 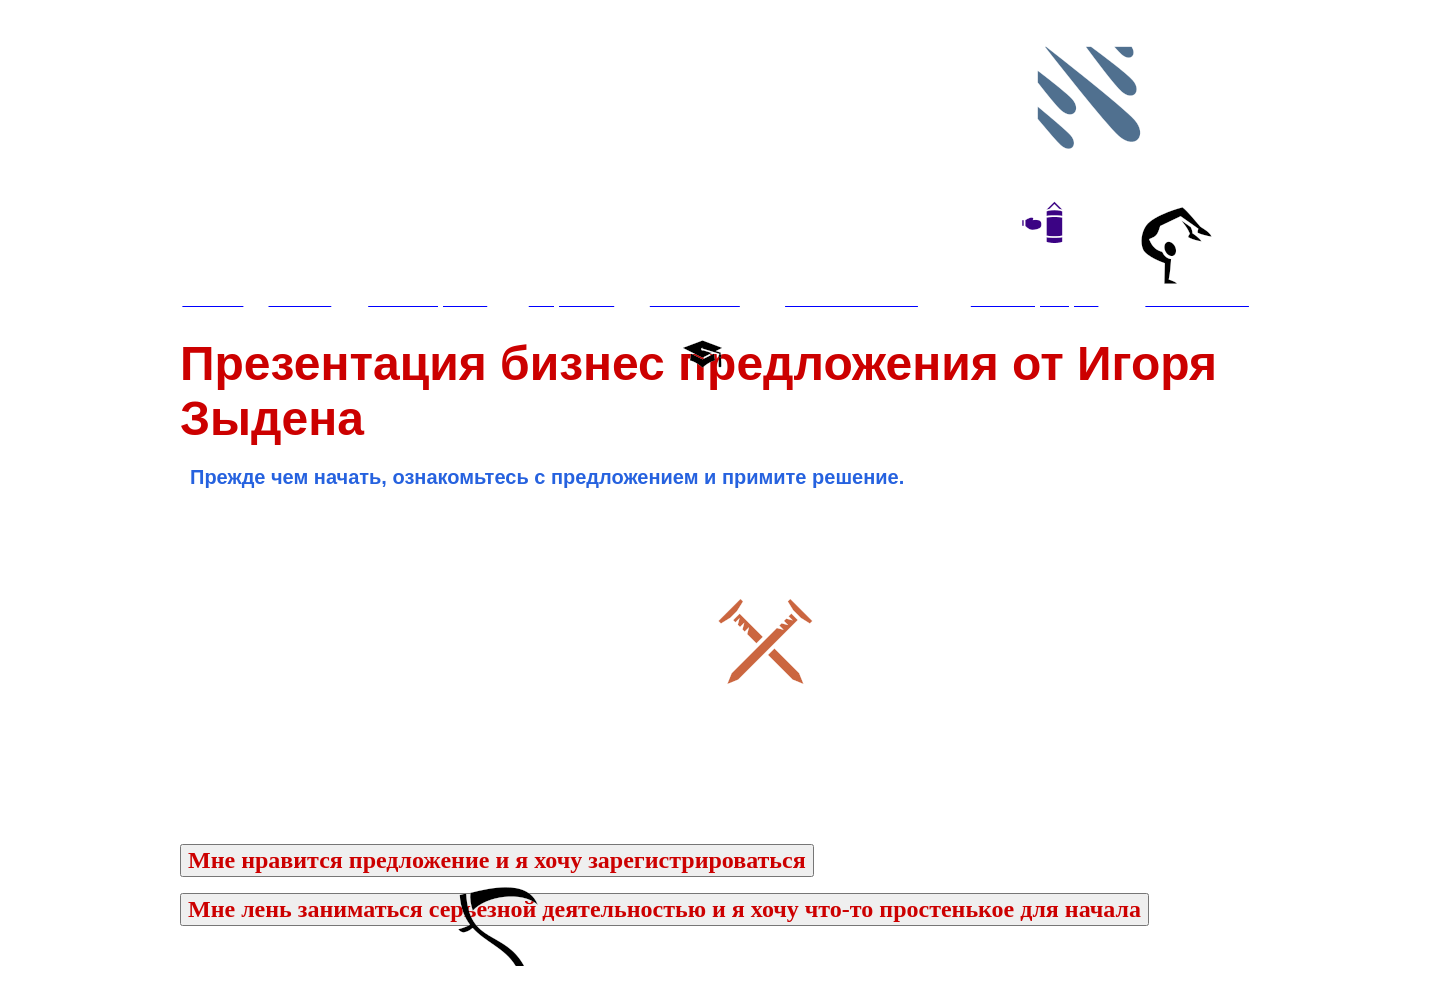 I want to click on indicates heavy rain weather condition, so click(x=1089, y=97).